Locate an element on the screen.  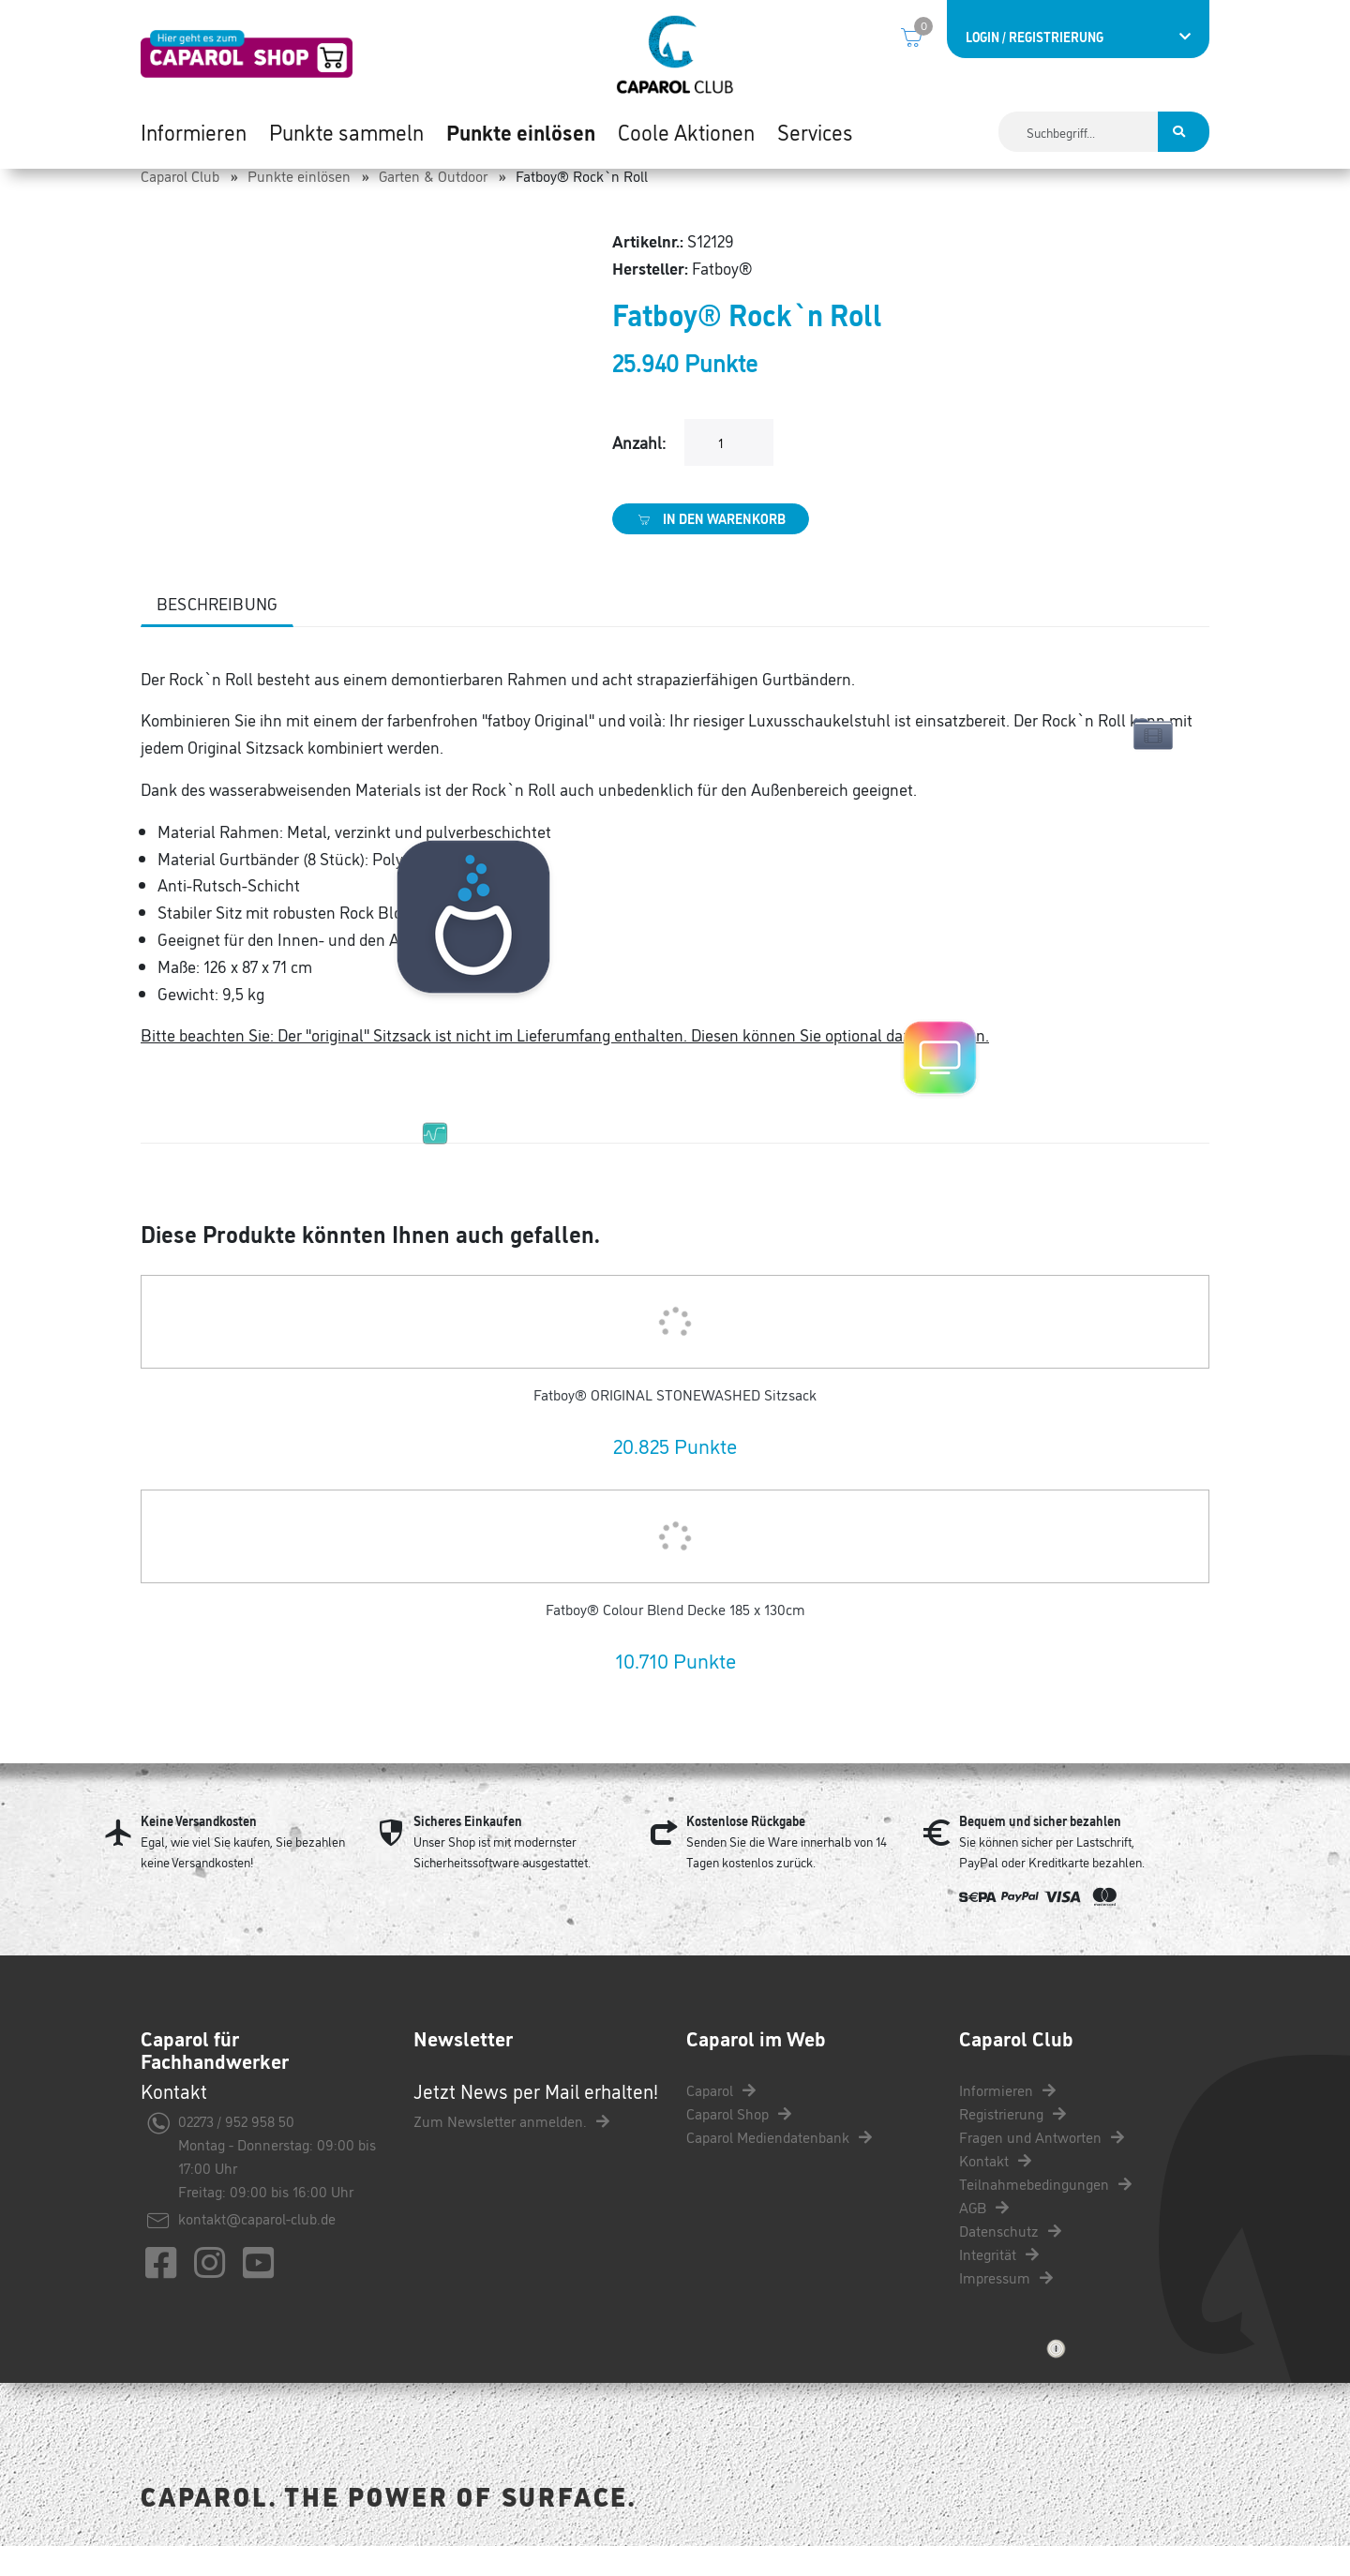
open passwords and keys manager is located at coordinates (1056, 2348).